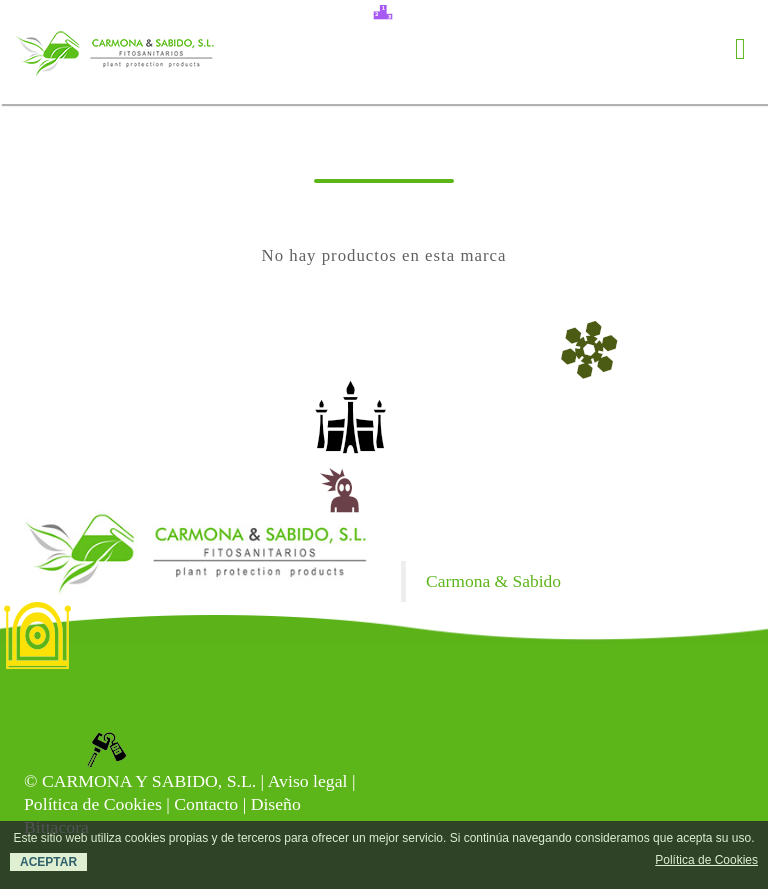 This screenshot has height=889, width=768. Describe the element at coordinates (37, 635) in the screenshot. I see `access music or audio player` at that location.